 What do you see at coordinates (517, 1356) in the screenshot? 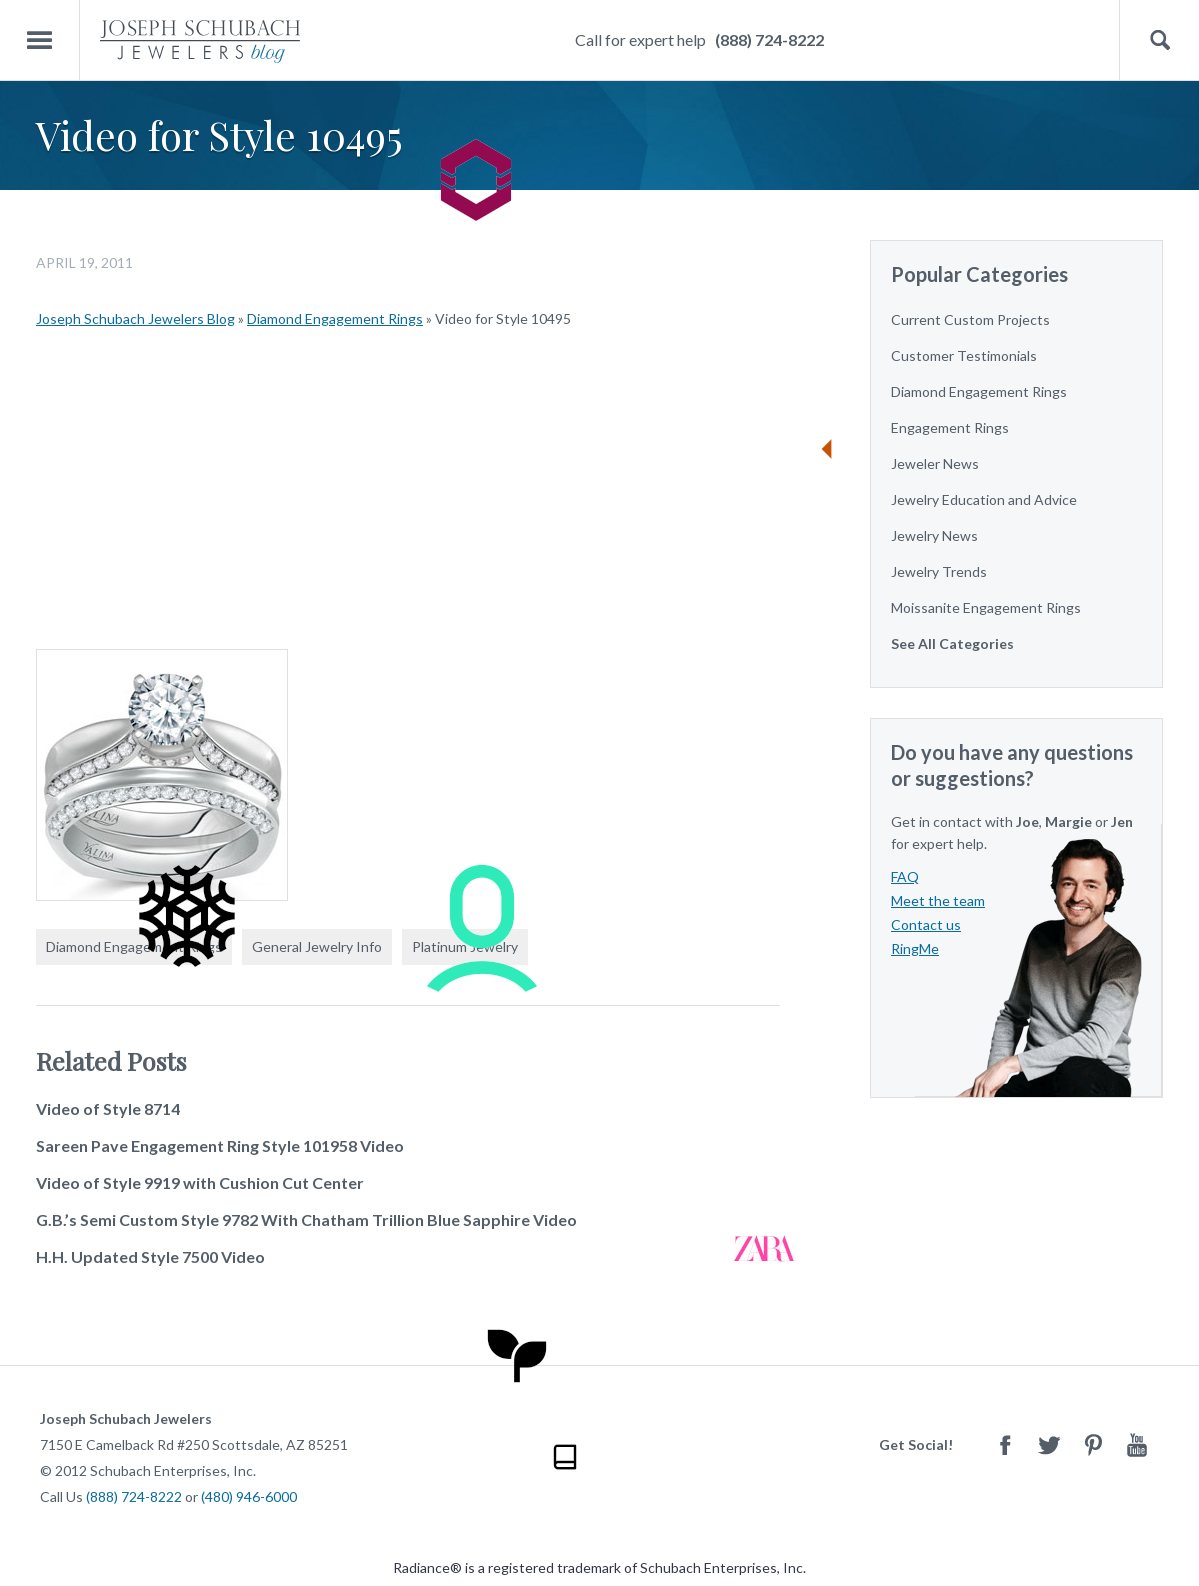
I see `indicates eco-friendly or sustainable option` at bounding box center [517, 1356].